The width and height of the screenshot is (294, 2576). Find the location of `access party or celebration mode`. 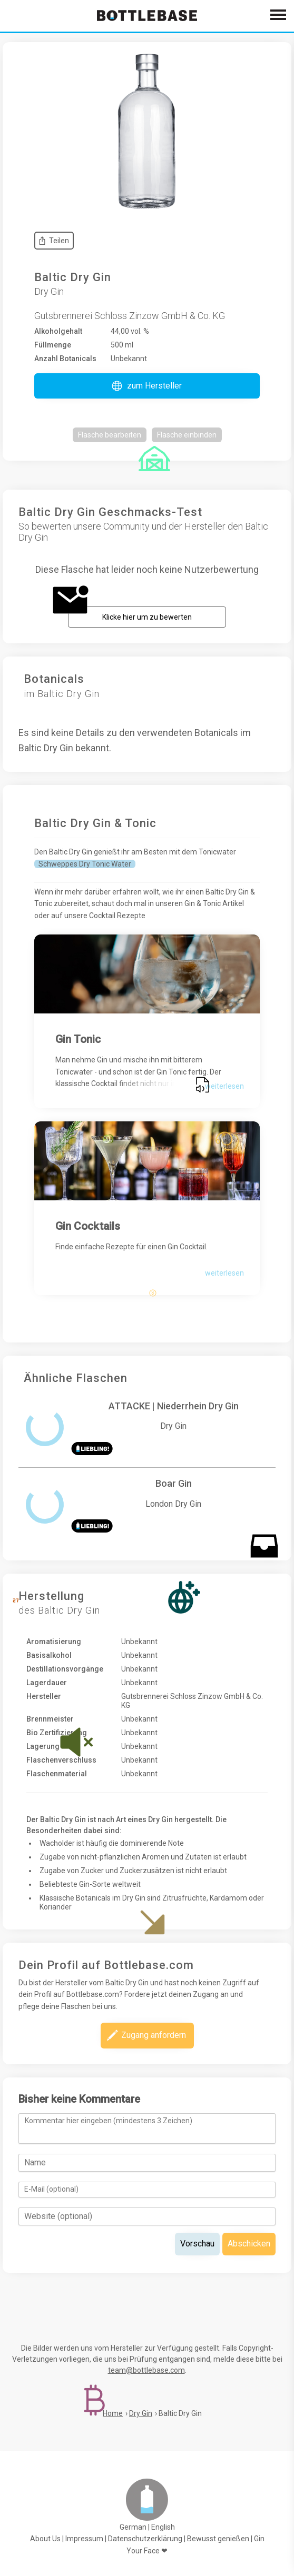

access party or celebration mode is located at coordinates (183, 1598).